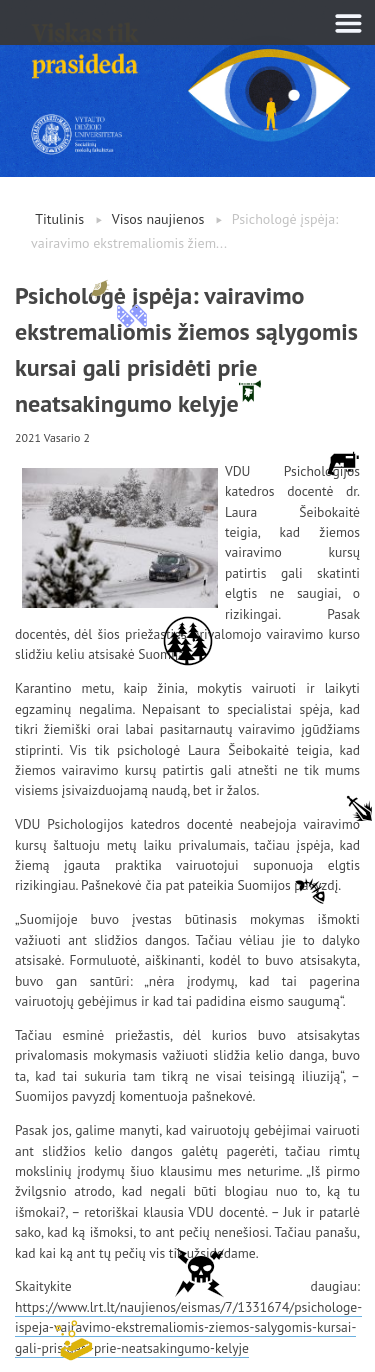  What do you see at coordinates (100, 289) in the screenshot?
I see `toggle cooling or fan settings` at bounding box center [100, 289].